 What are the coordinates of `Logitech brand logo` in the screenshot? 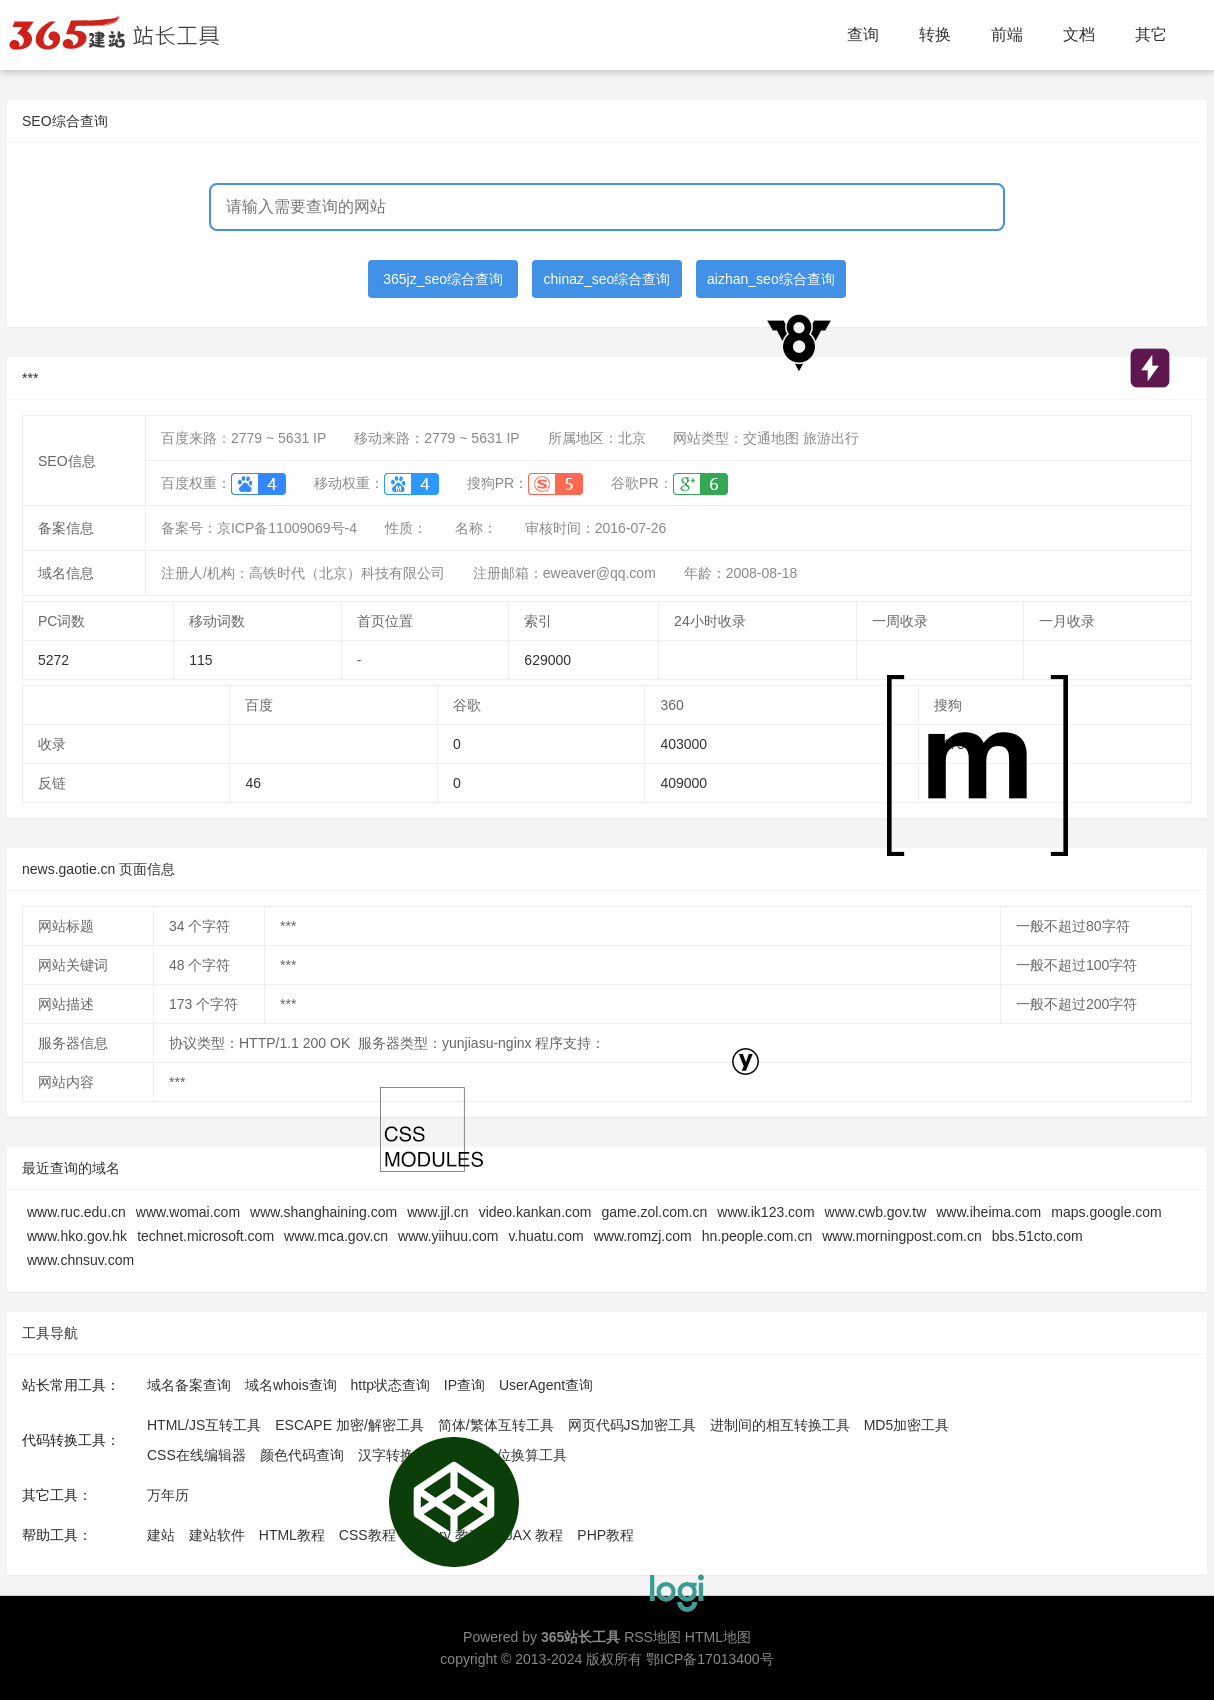 It's located at (677, 1593).